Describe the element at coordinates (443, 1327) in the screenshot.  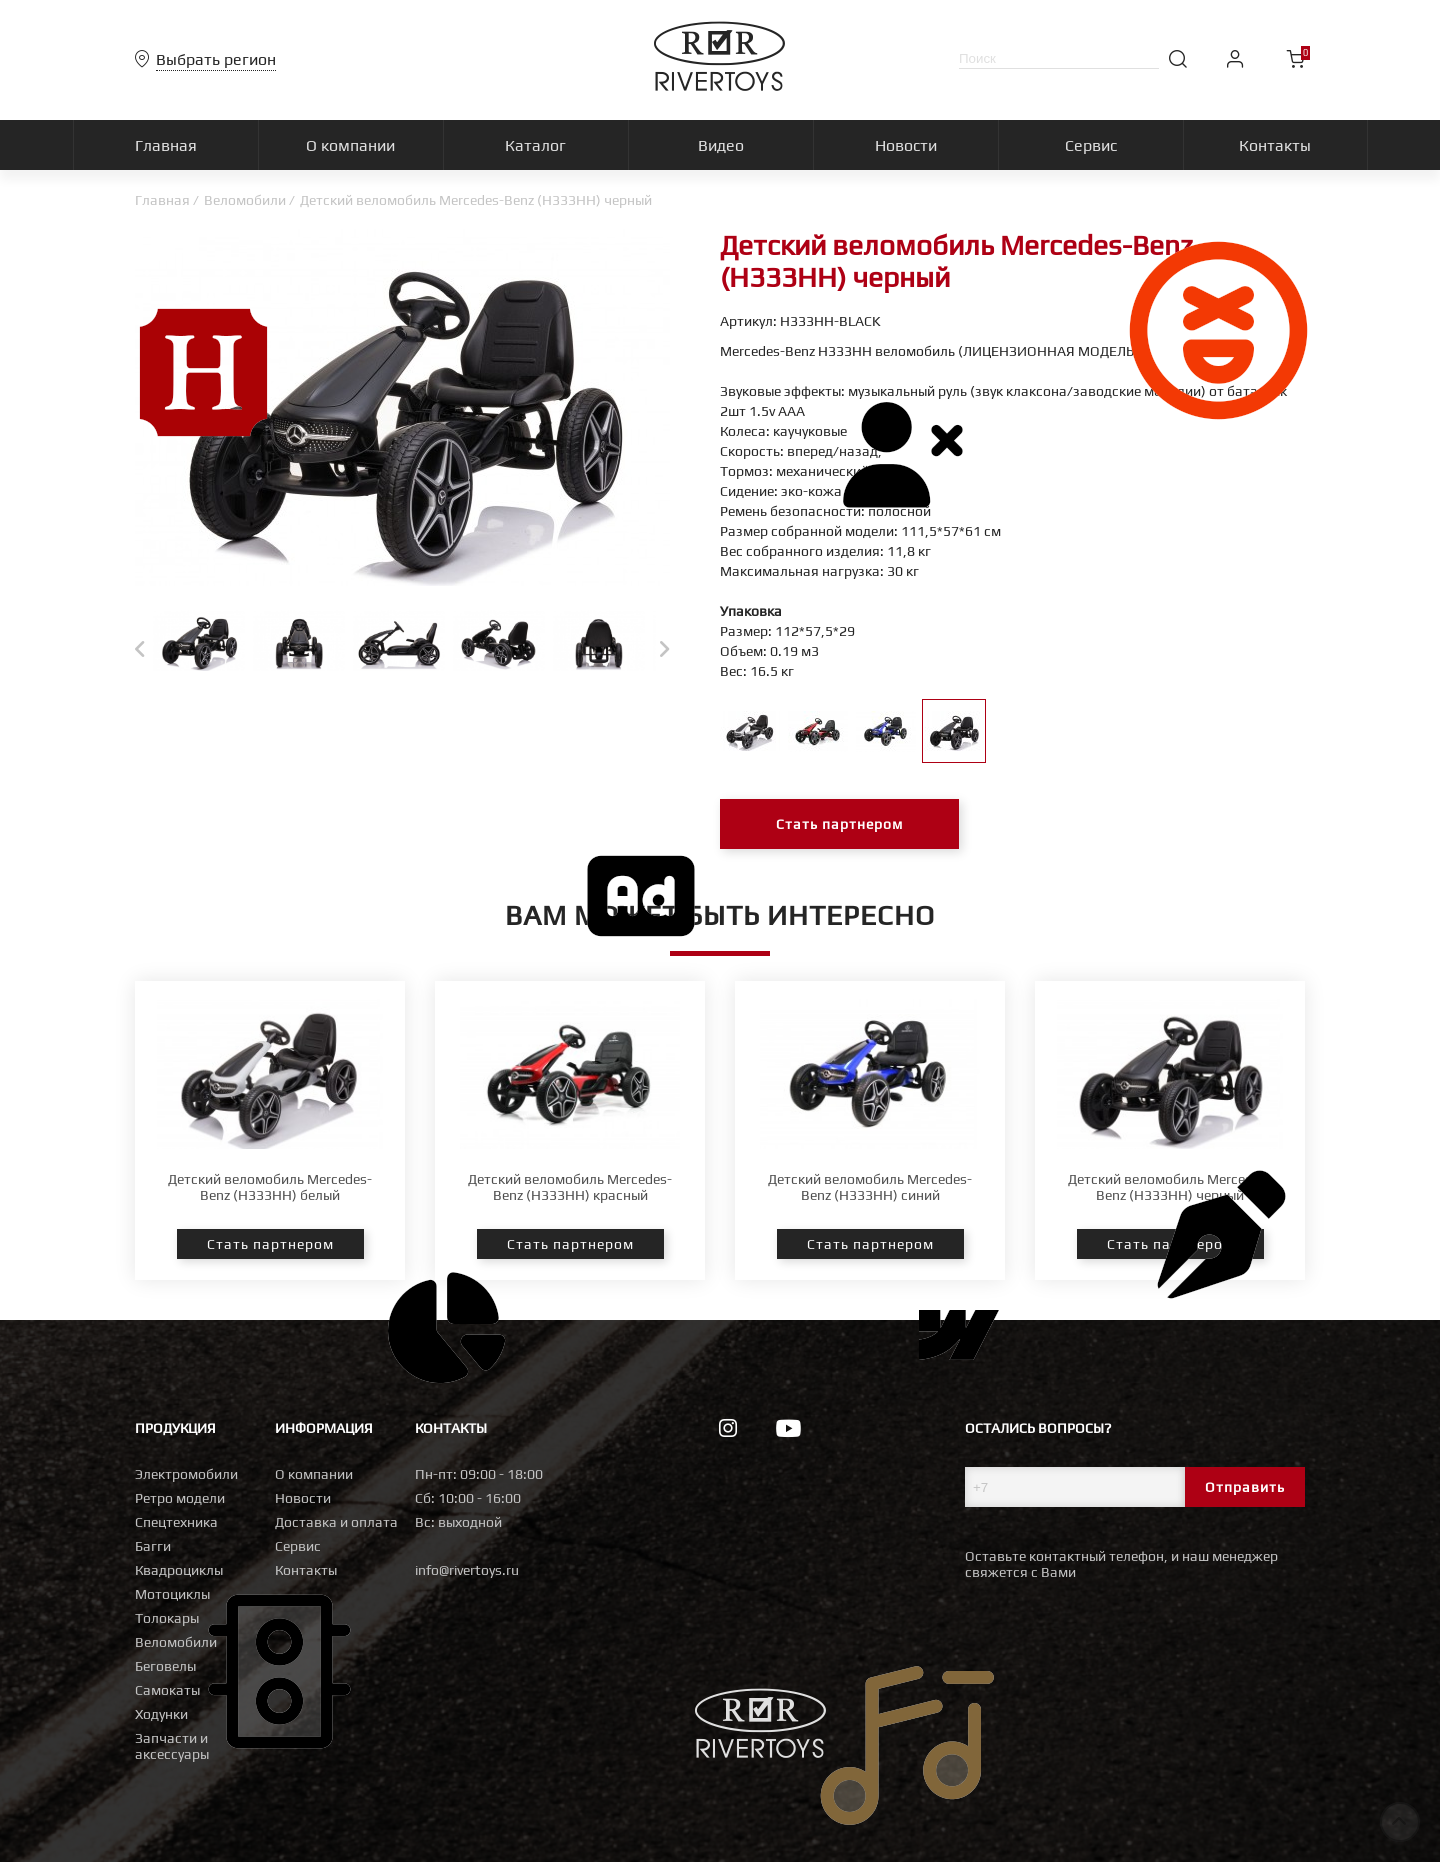
I see `view analytics or statistics breakdown` at that location.